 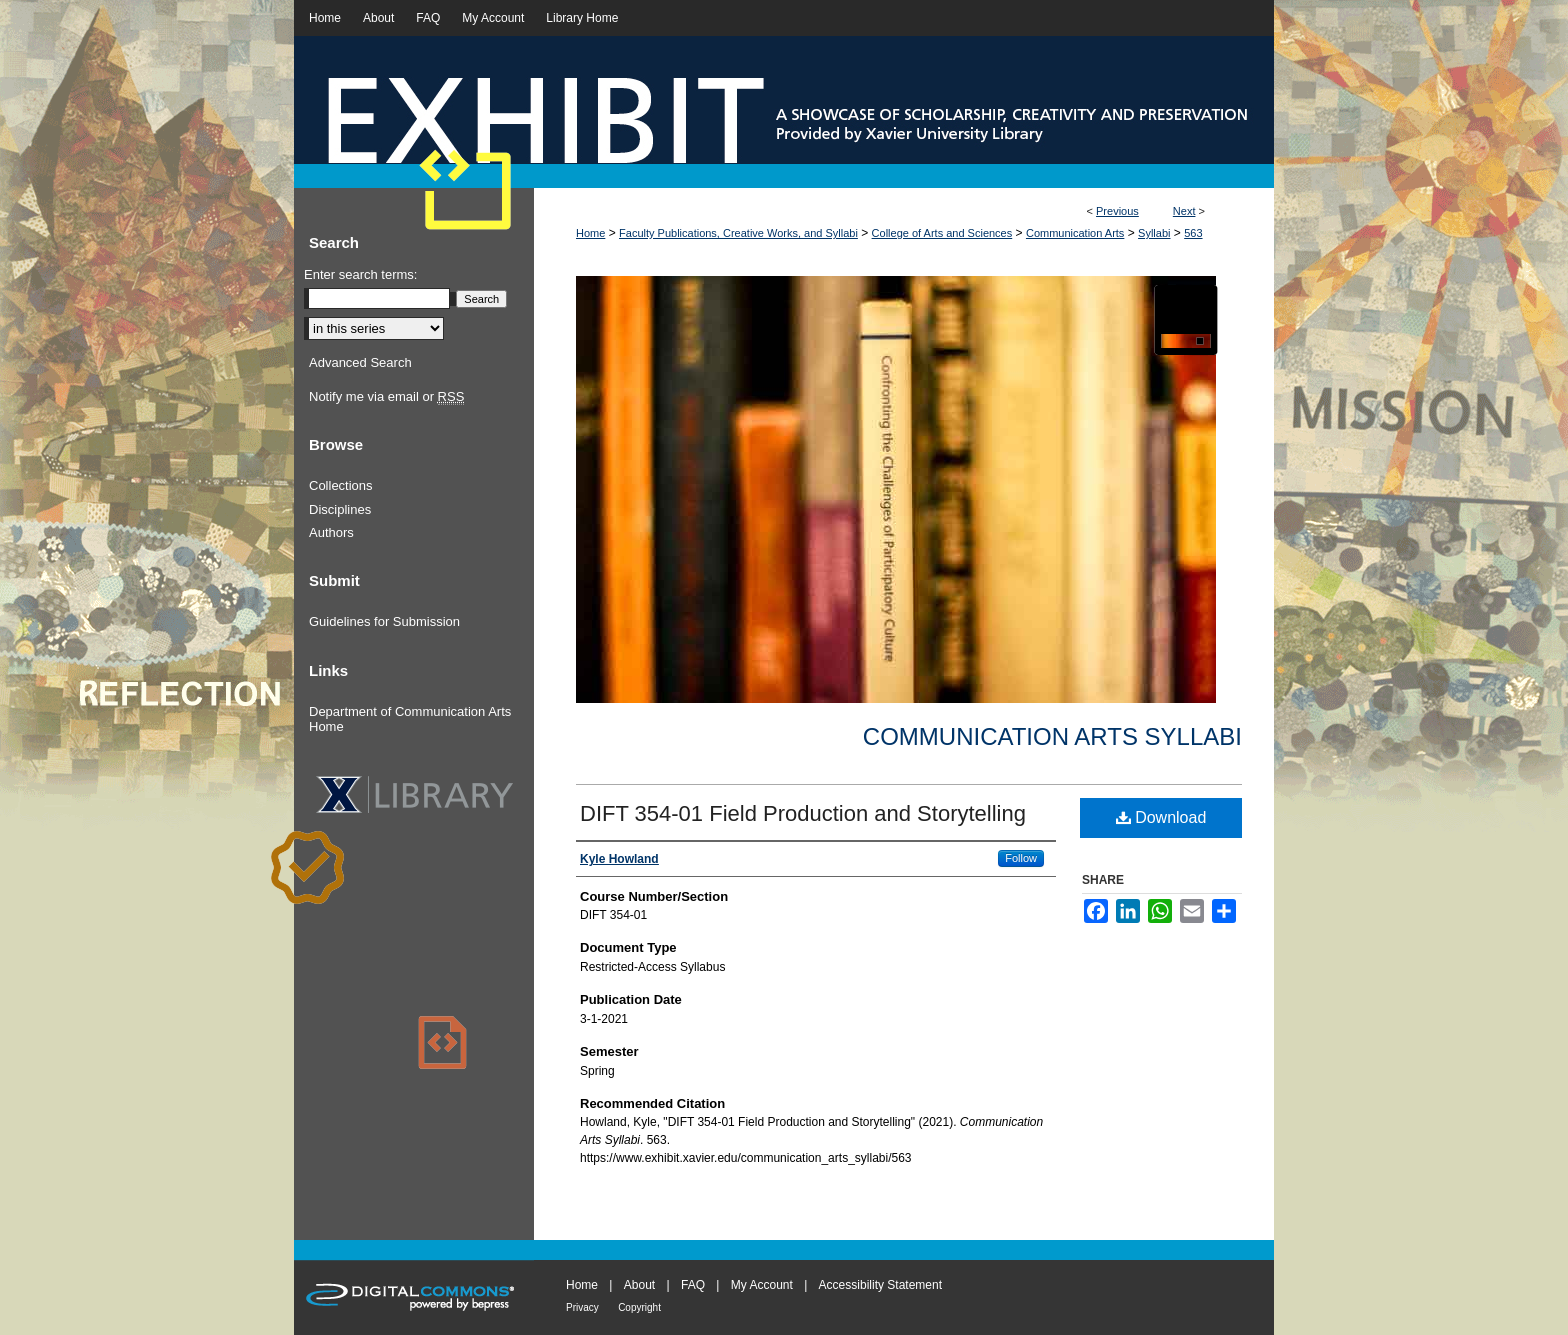 I want to click on insert a code block into the editor, so click(x=468, y=191).